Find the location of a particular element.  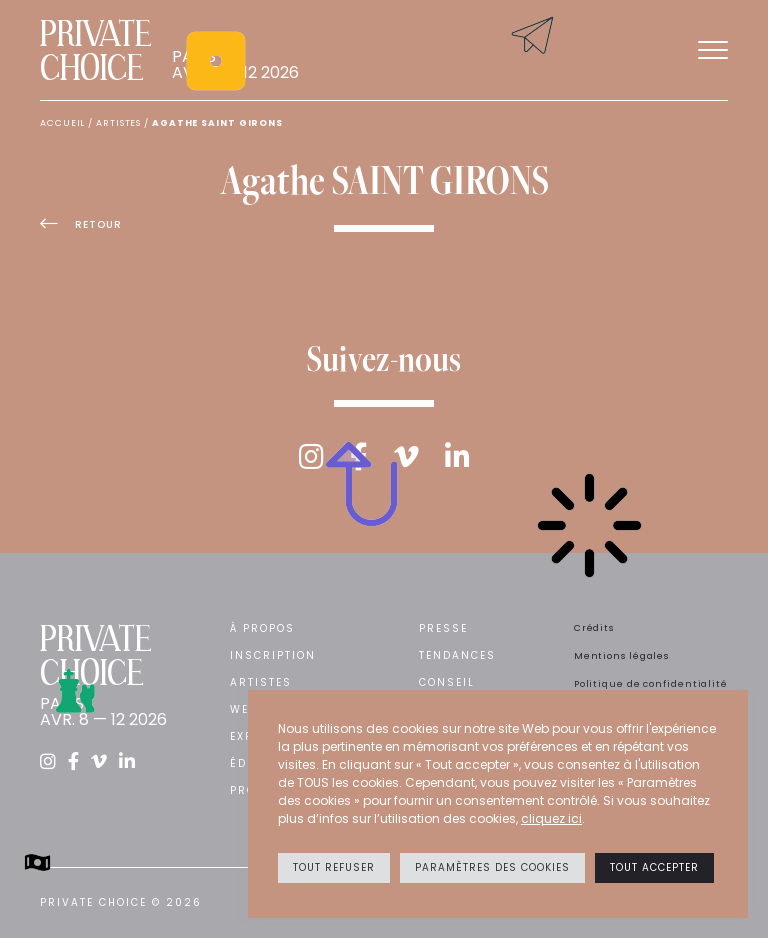

play chess game is located at coordinates (74, 692).